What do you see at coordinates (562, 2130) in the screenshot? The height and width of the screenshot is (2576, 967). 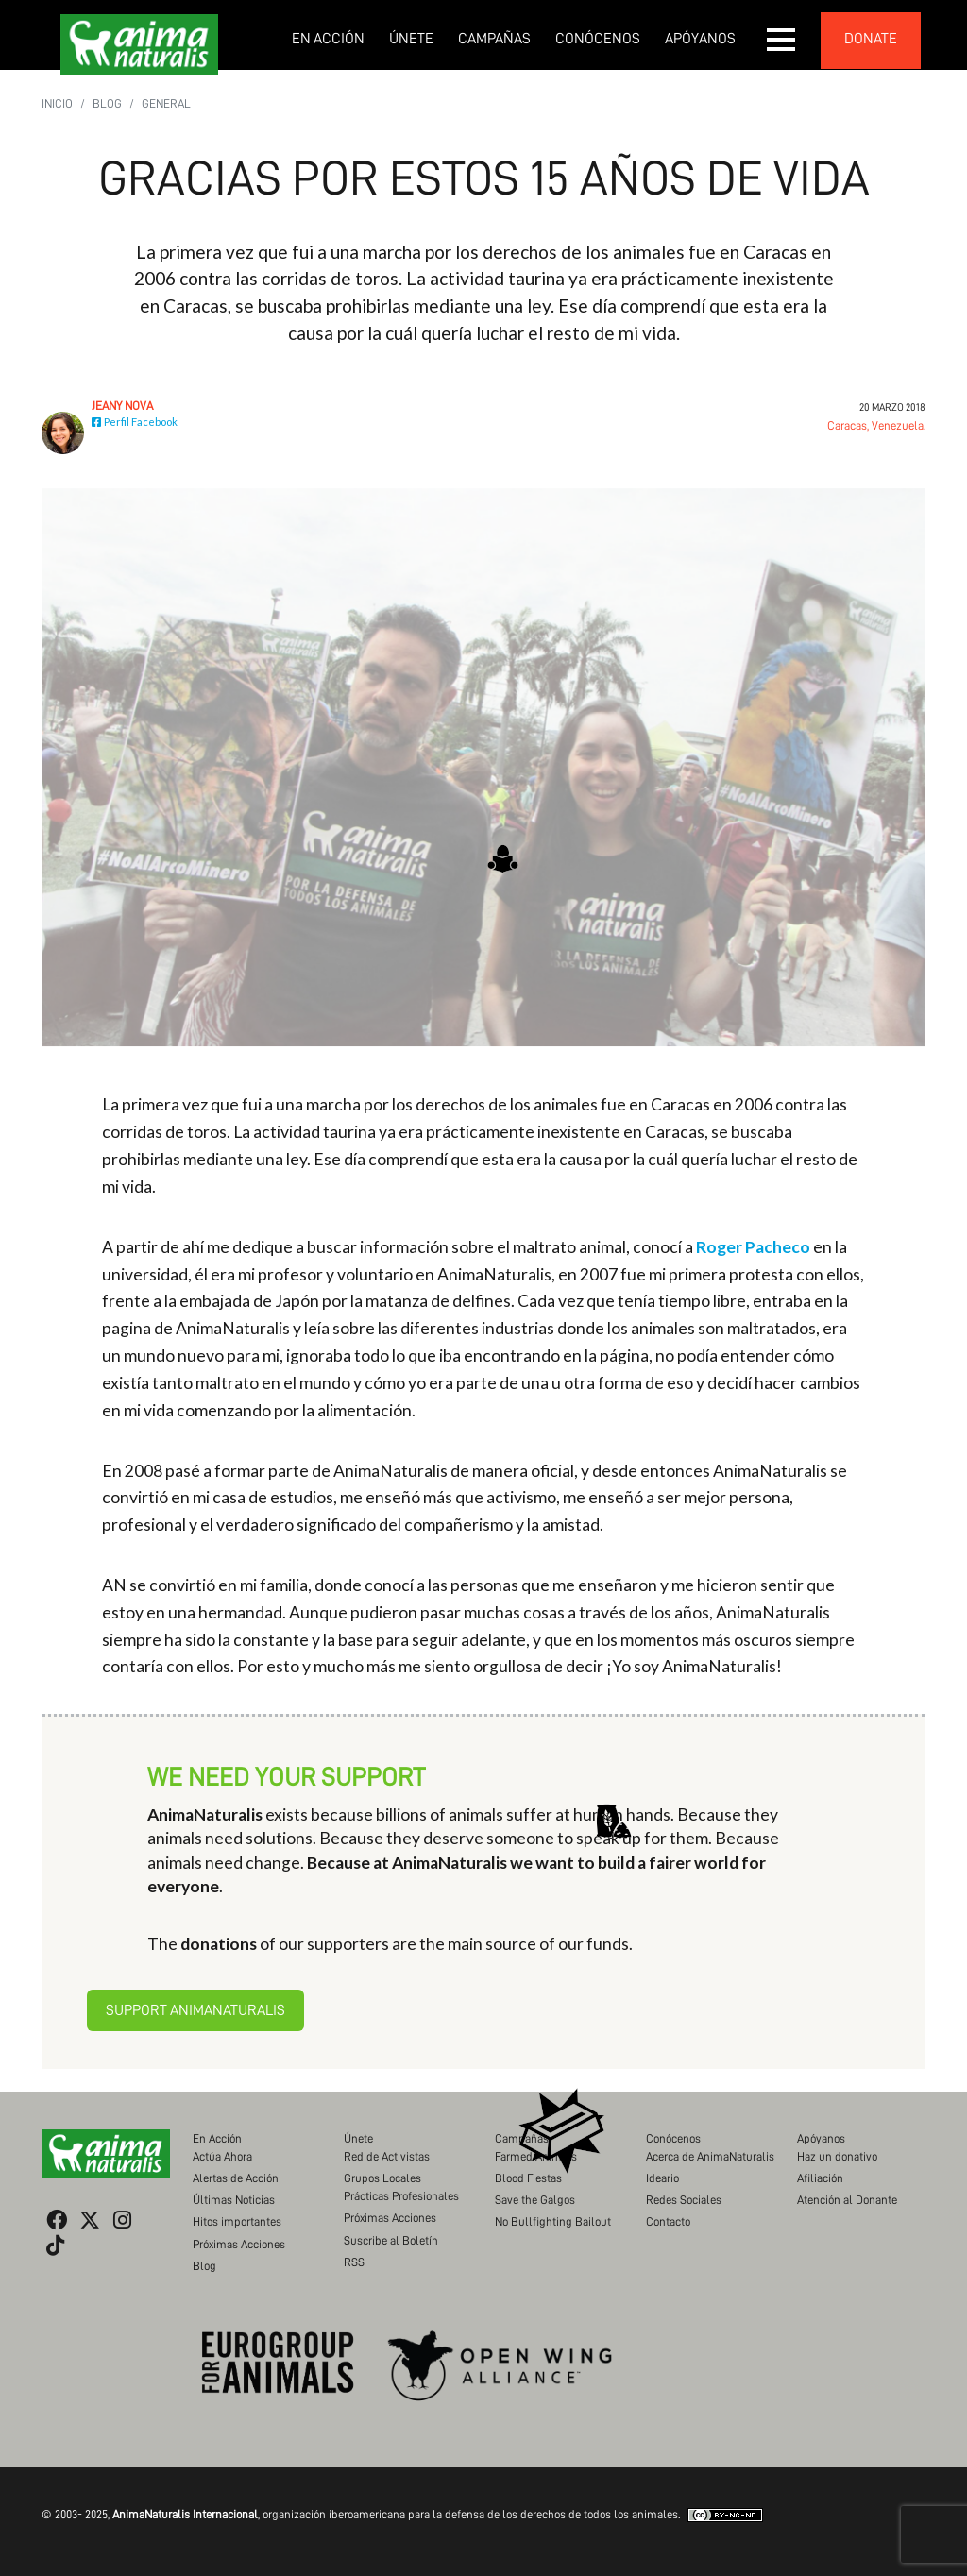 I see `indicates a gold bar or treasure reward` at bounding box center [562, 2130].